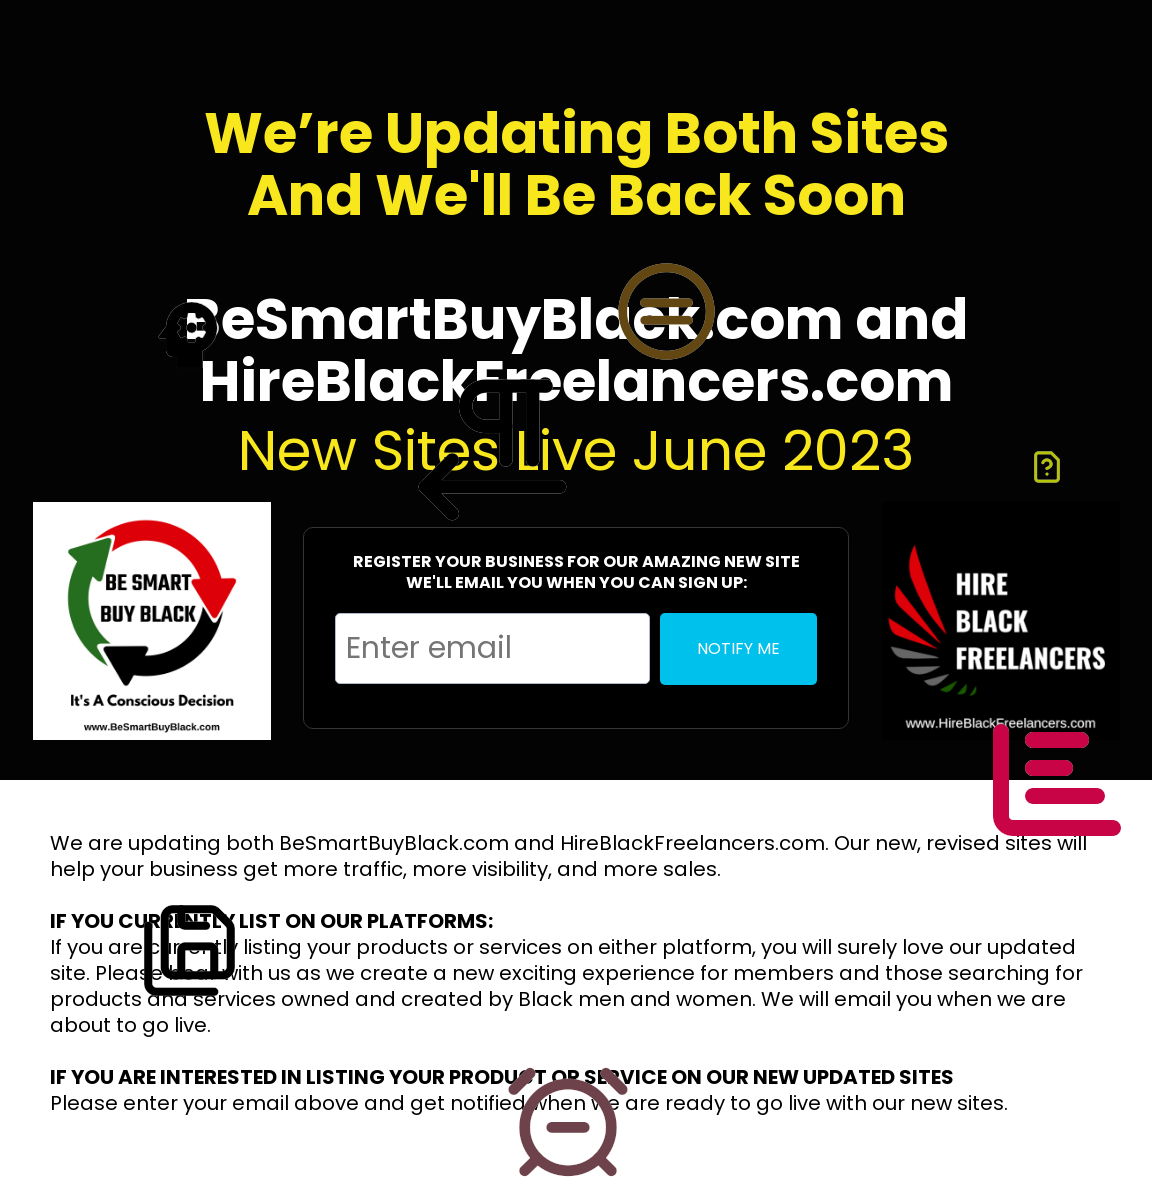 Image resolution: width=1152 pixels, height=1192 pixels. Describe the element at coordinates (492, 446) in the screenshot. I see `align text to the left` at that location.